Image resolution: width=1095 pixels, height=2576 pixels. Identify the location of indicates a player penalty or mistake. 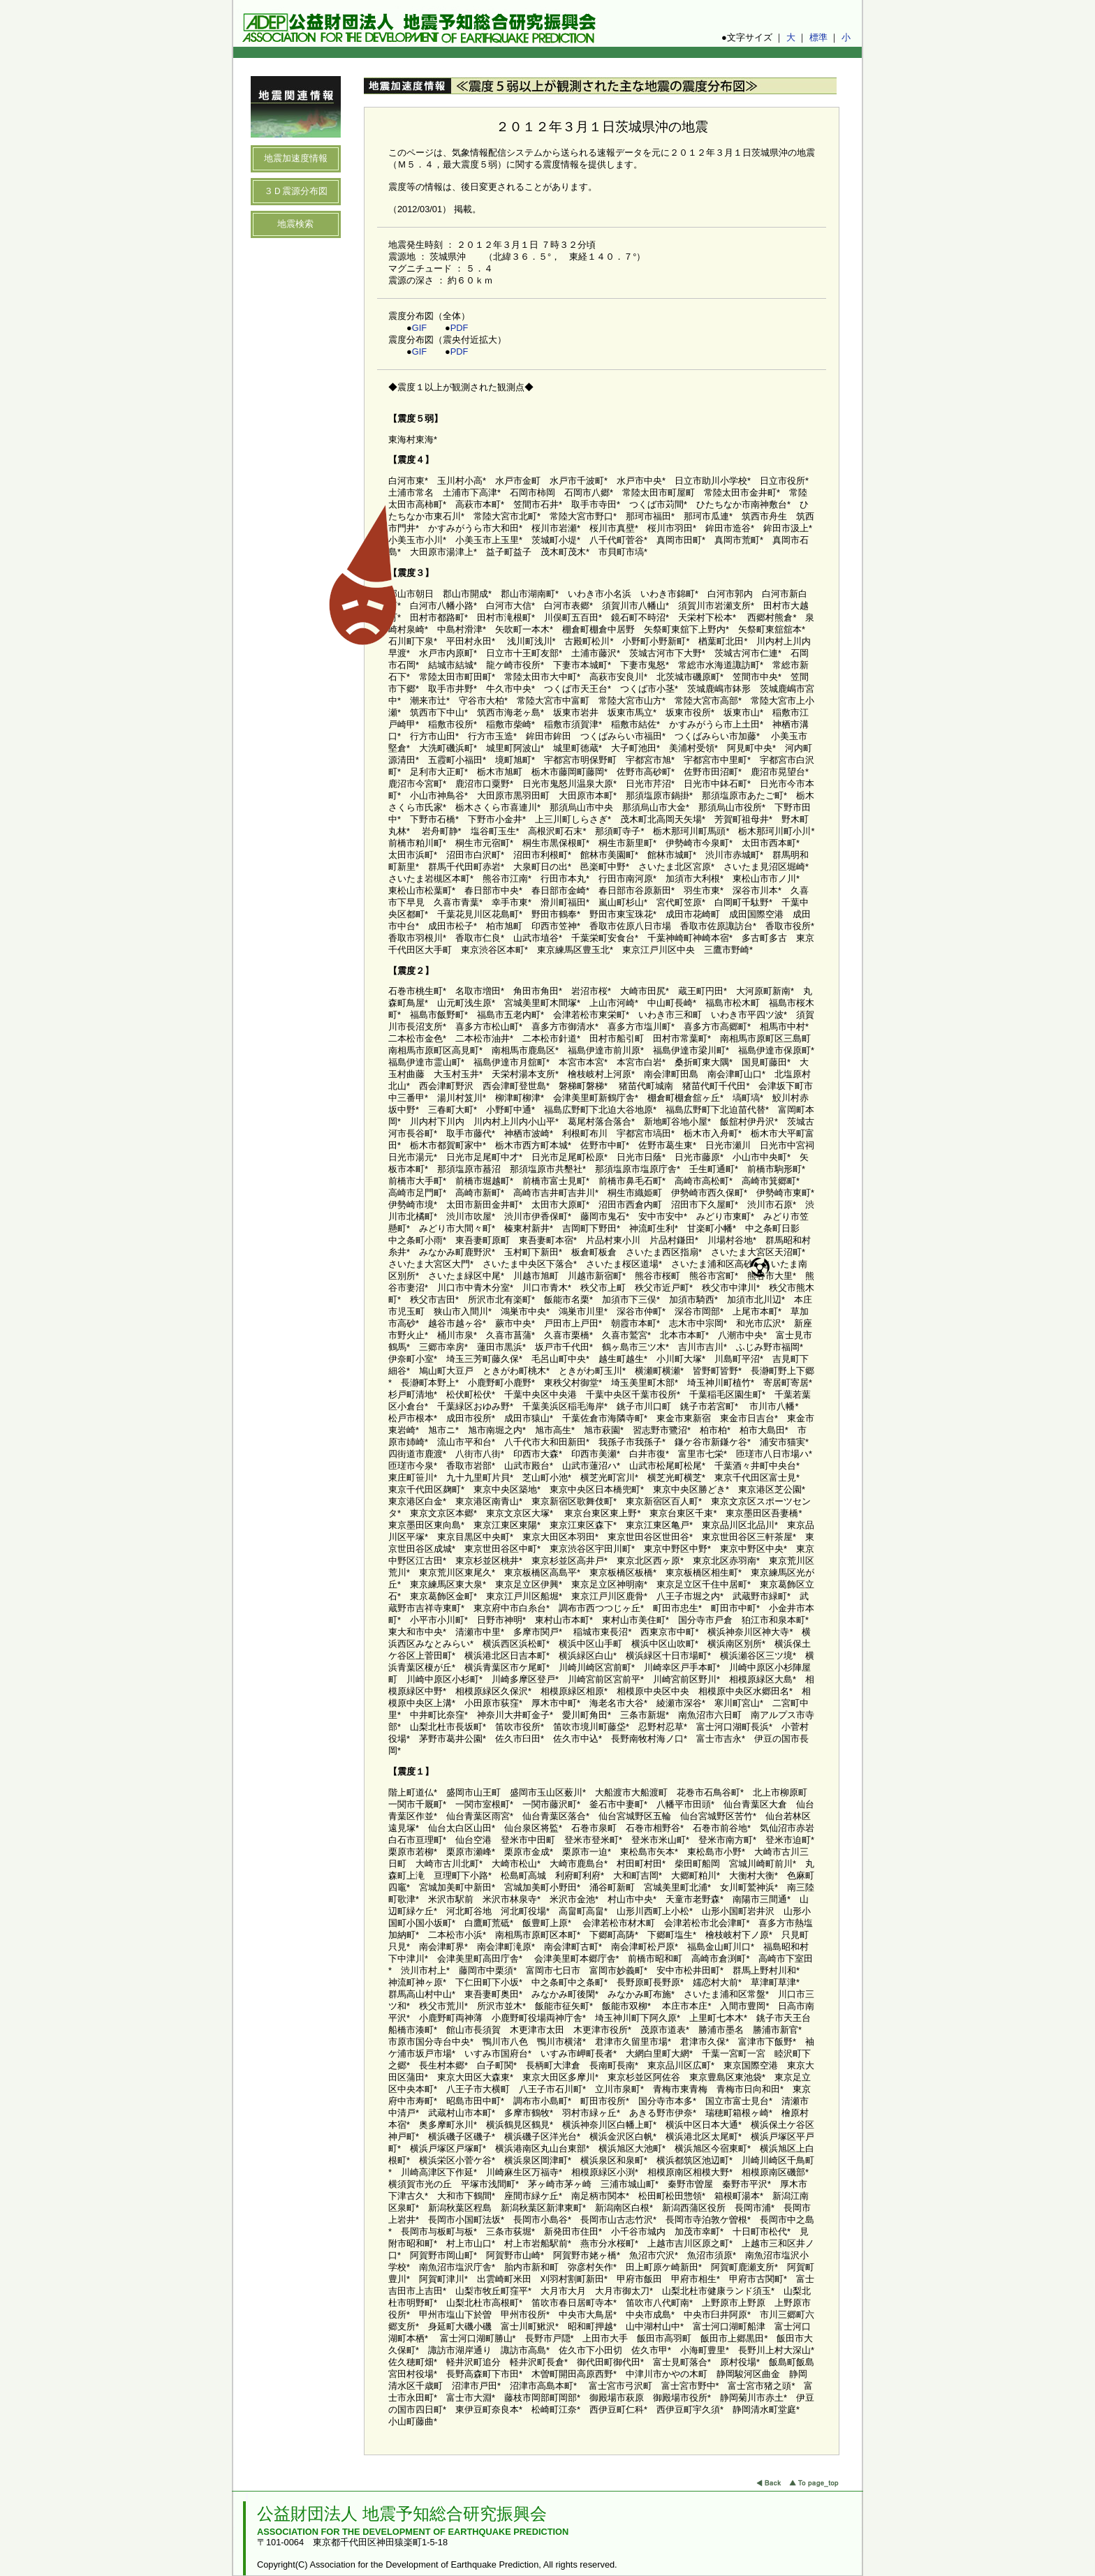
(362, 575).